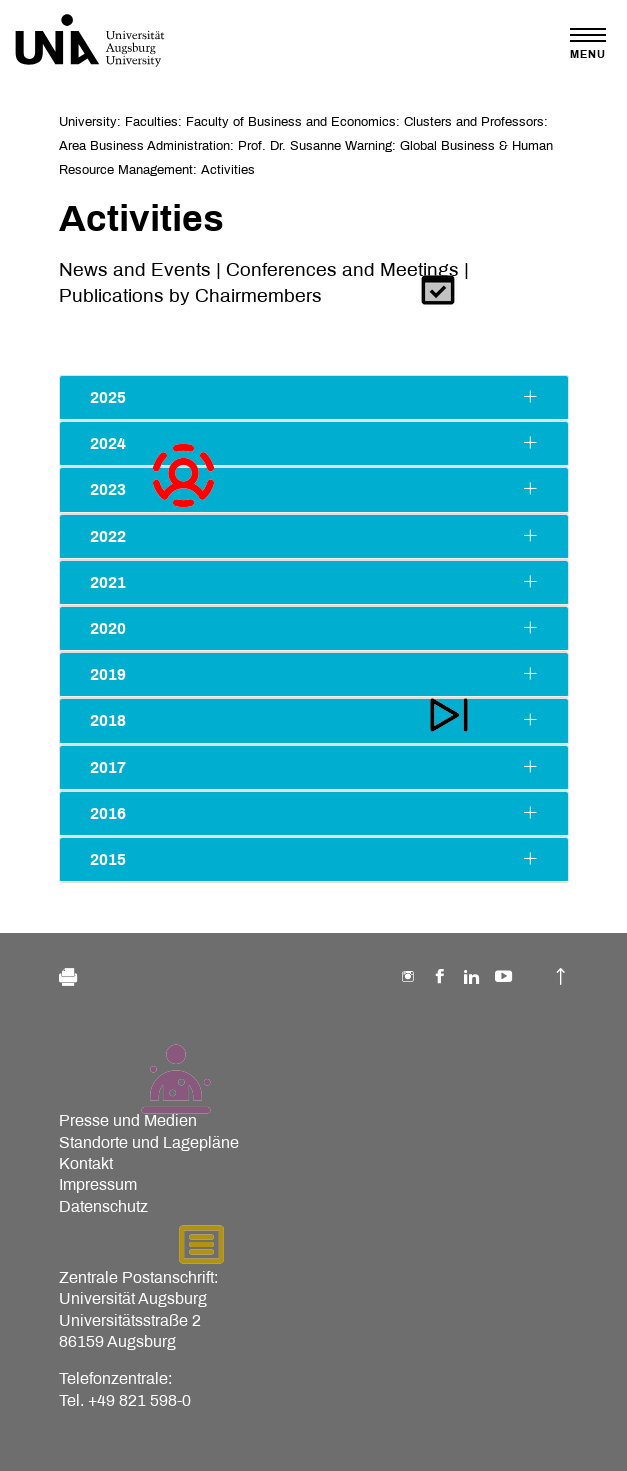  What do you see at coordinates (183, 475) in the screenshot?
I see `incomplete or pending user profile` at bounding box center [183, 475].